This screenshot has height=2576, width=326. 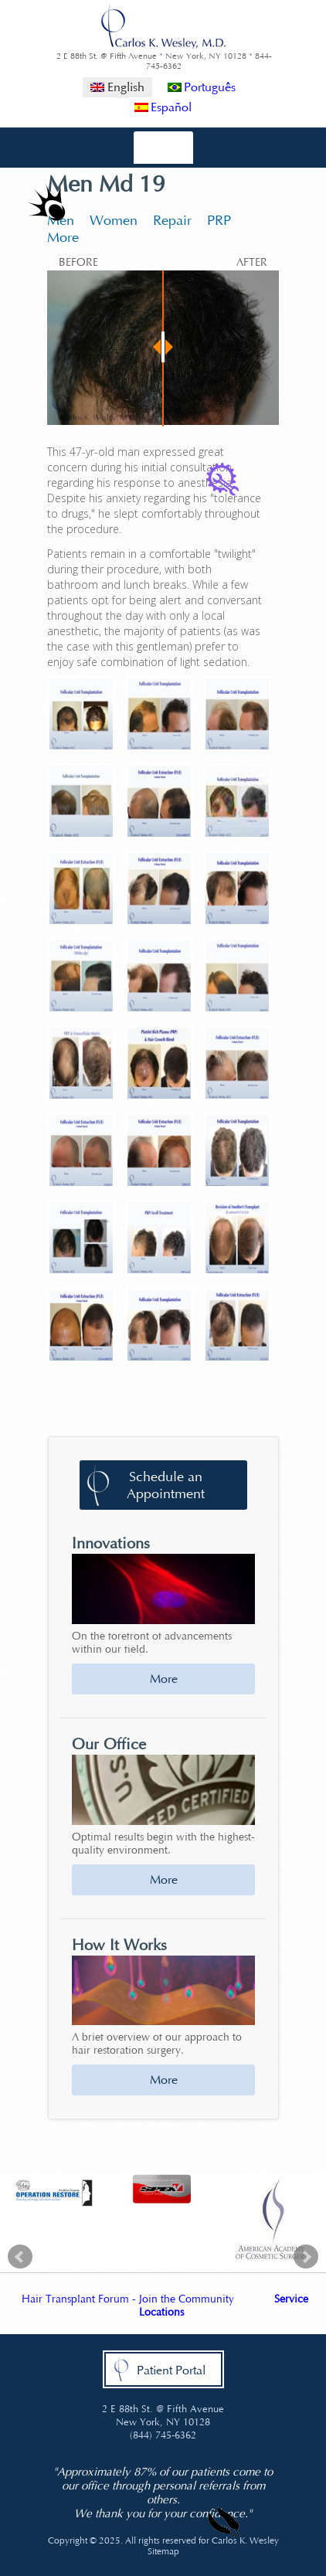 What do you see at coordinates (222, 479) in the screenshot?
I see `enable automatic repair or maintenance mode` at bounding box center [222, 479].